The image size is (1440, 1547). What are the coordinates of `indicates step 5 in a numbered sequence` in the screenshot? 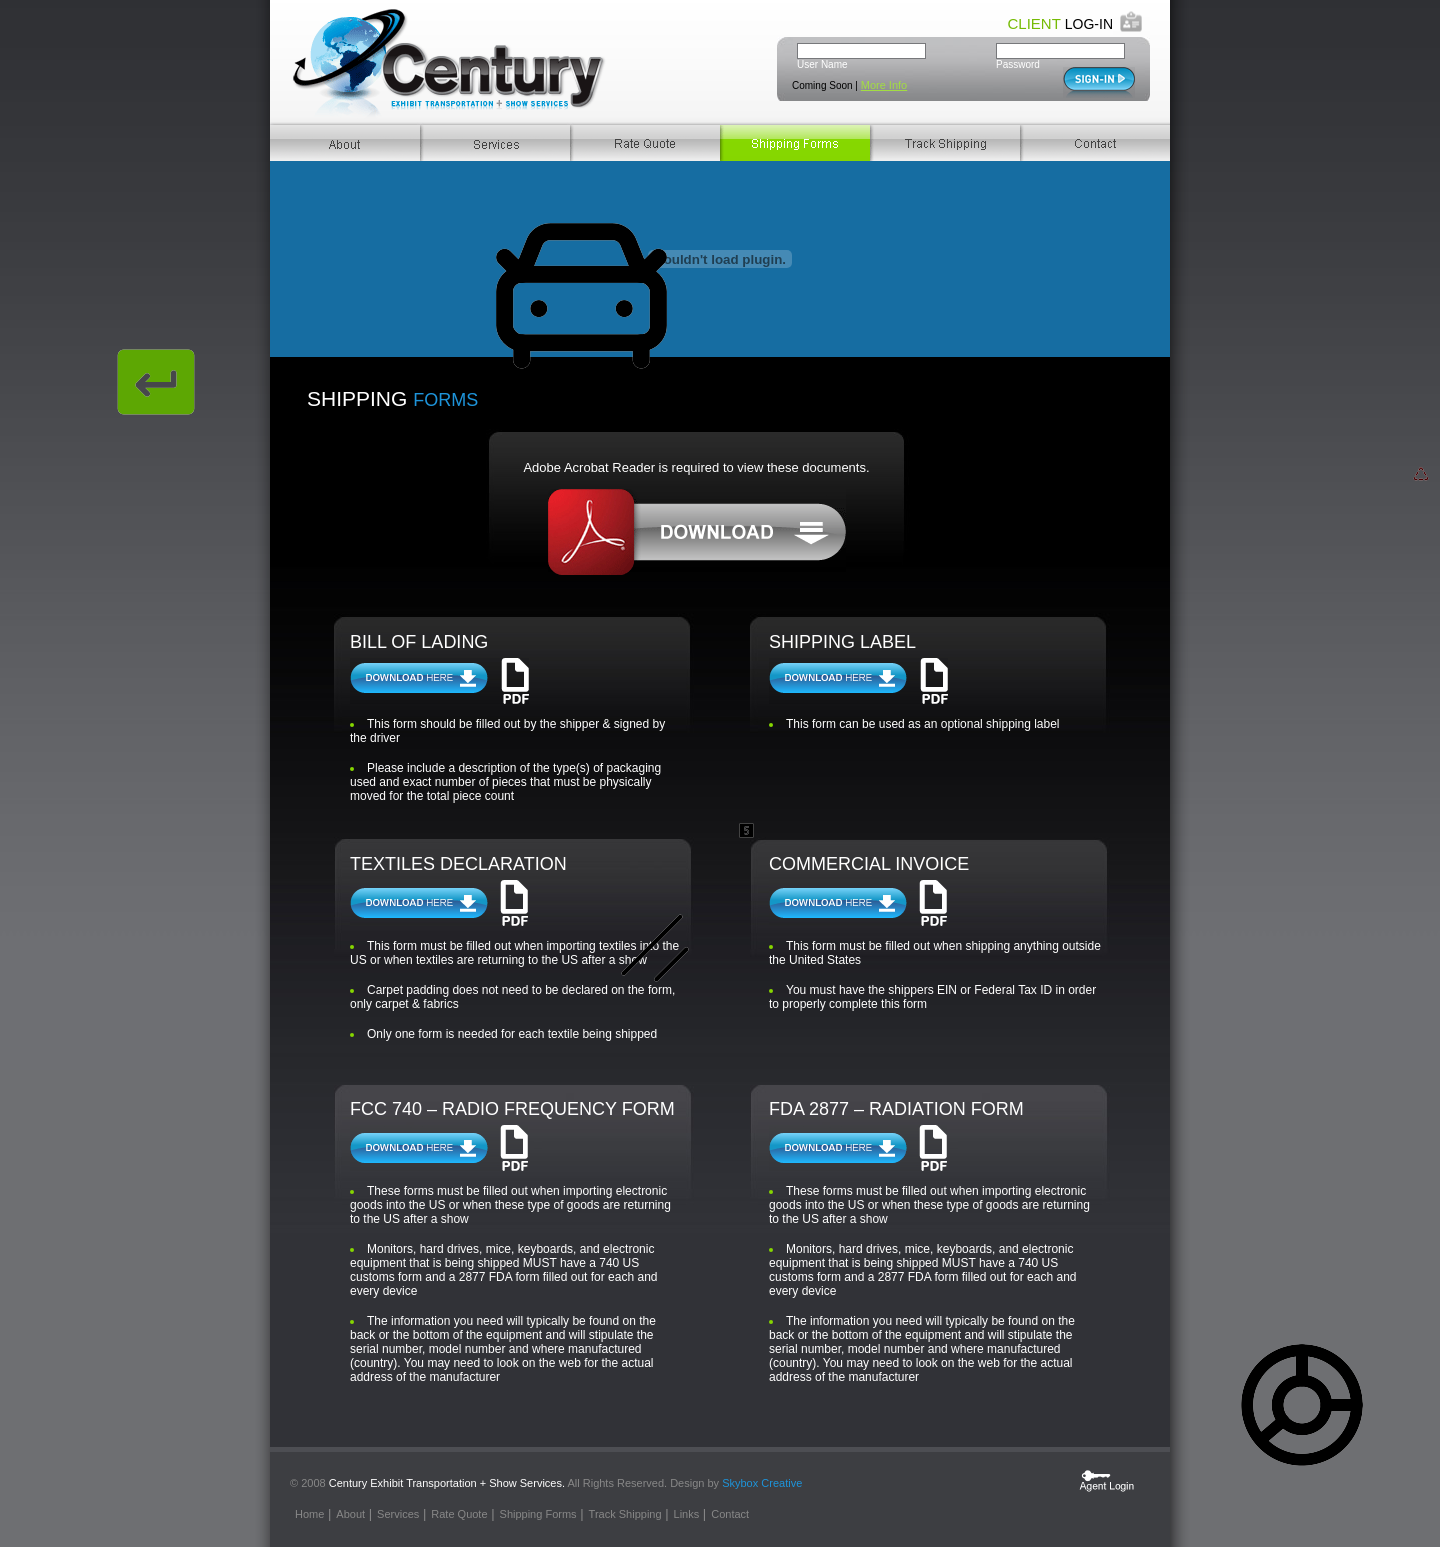 It's located at (746, 830).